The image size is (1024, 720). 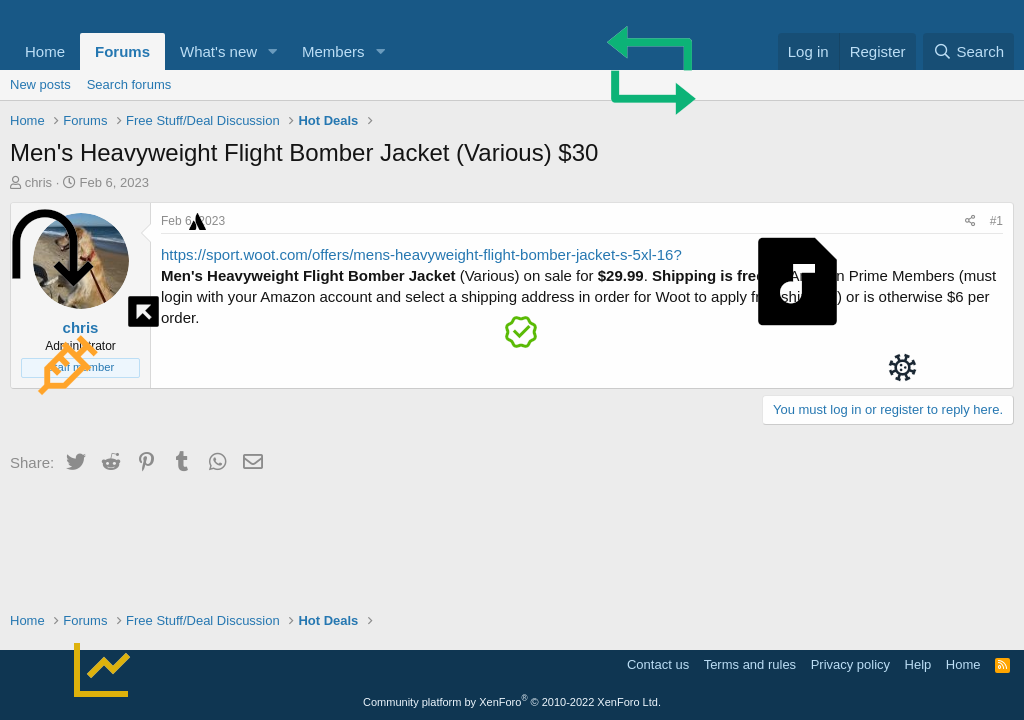 What do you see at coordinates (902, 367) in the screenshot?
I see `indicates virus or infection detected` at bounding box center [902, 367].